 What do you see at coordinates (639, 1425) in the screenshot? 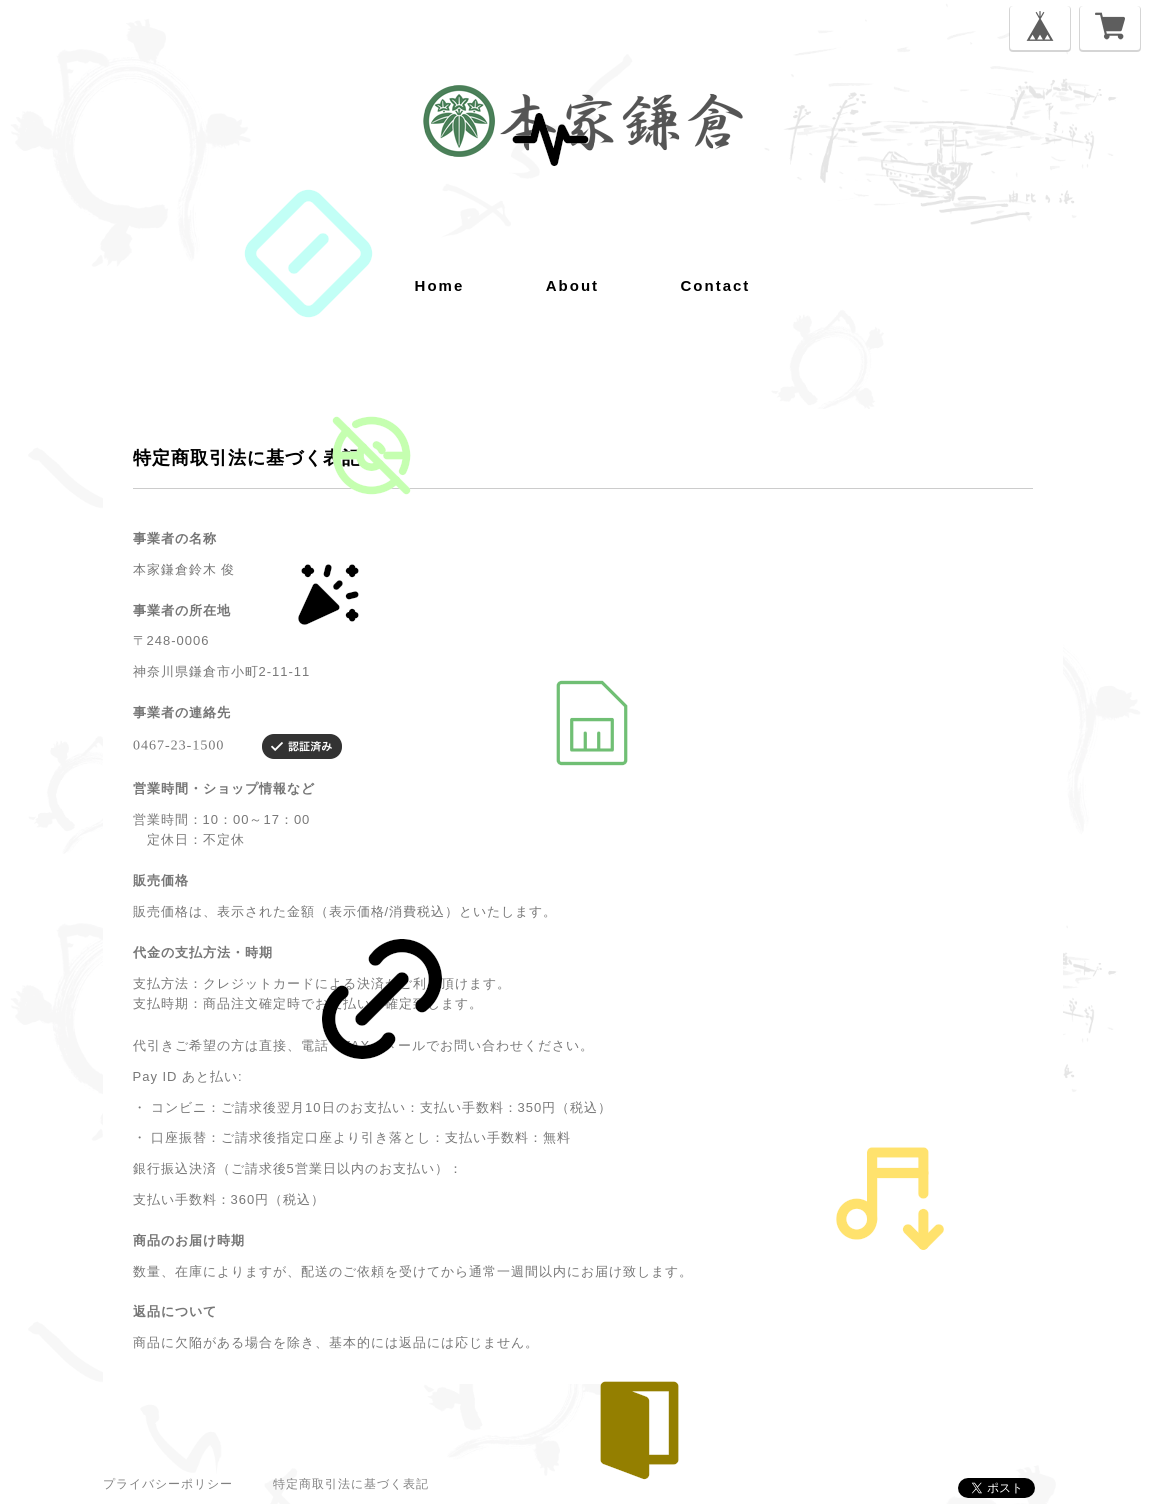
I see `switch to dual-screen or split-view mode` at bounding box center [639, 1425].